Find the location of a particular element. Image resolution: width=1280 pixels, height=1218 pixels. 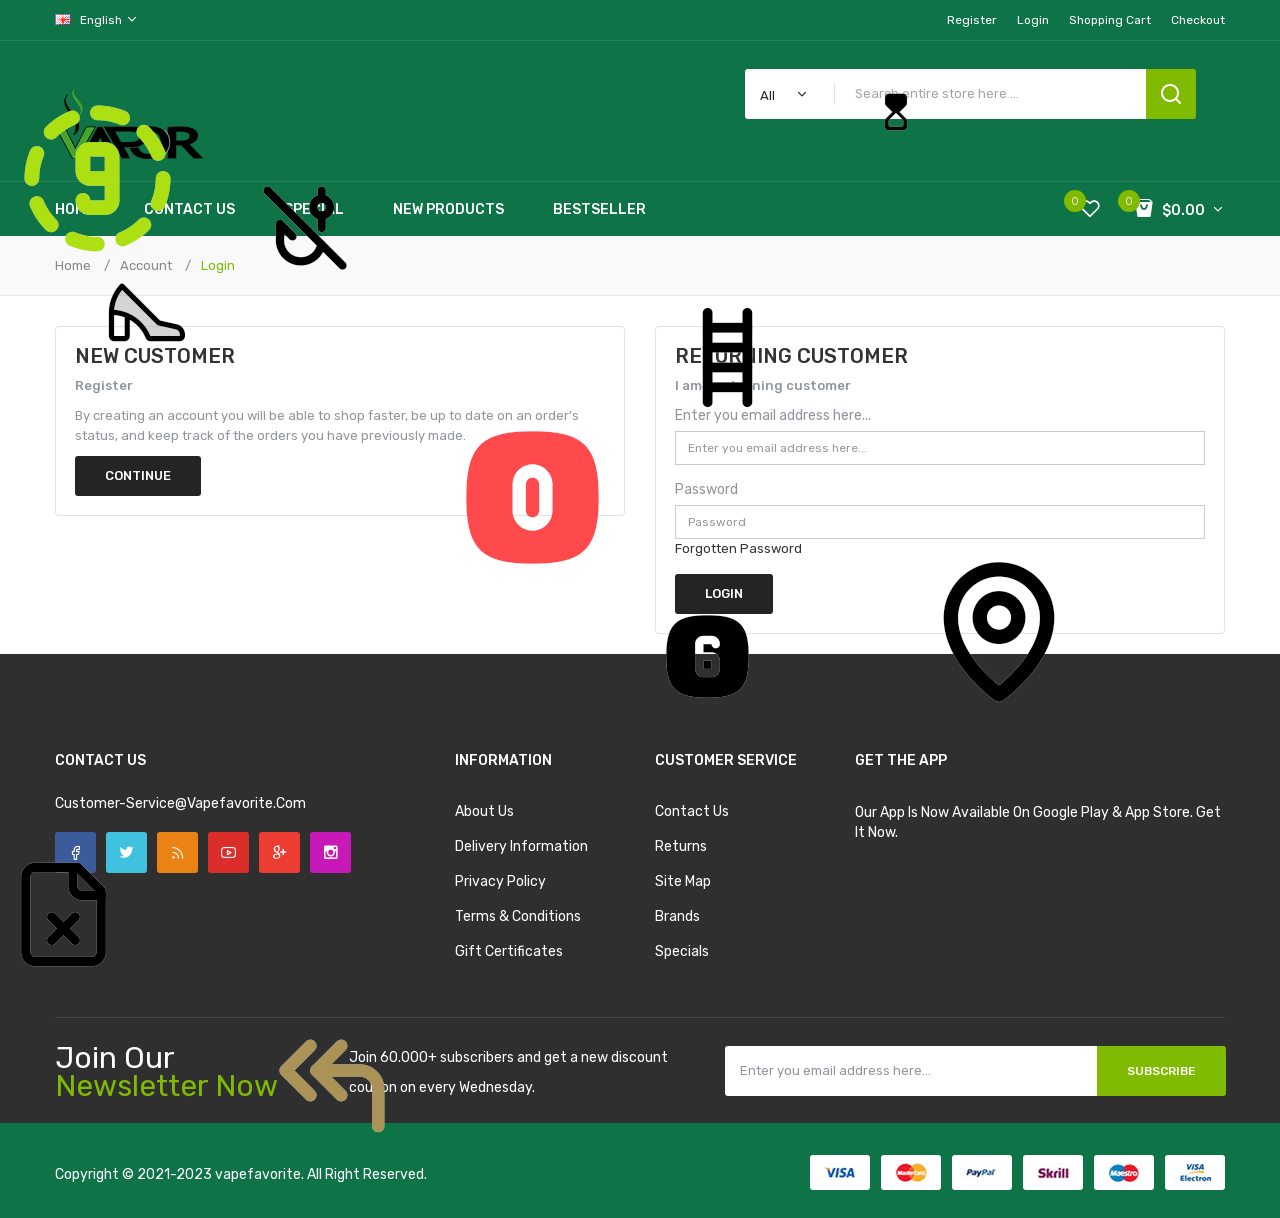

indicates loading or processing in progress is located at coordinates (896, 112).